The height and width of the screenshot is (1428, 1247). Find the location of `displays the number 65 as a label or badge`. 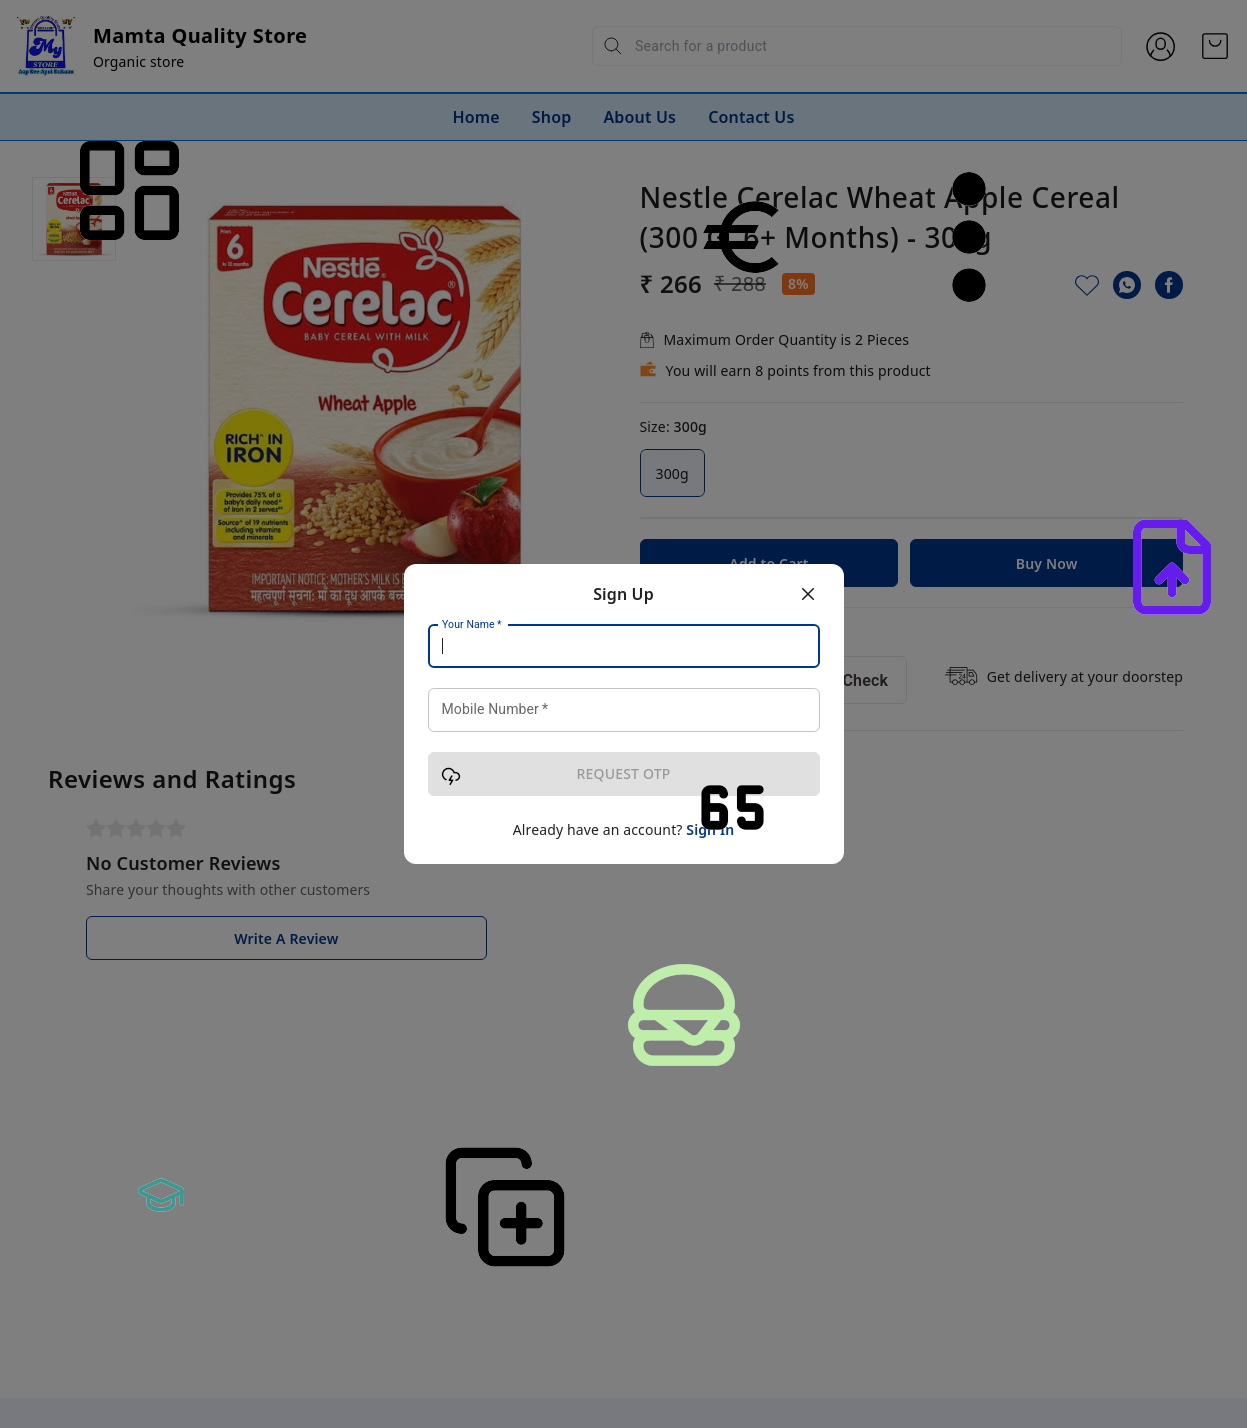

displays the number 65 as a label or badge is located at coordinates (732, 807).